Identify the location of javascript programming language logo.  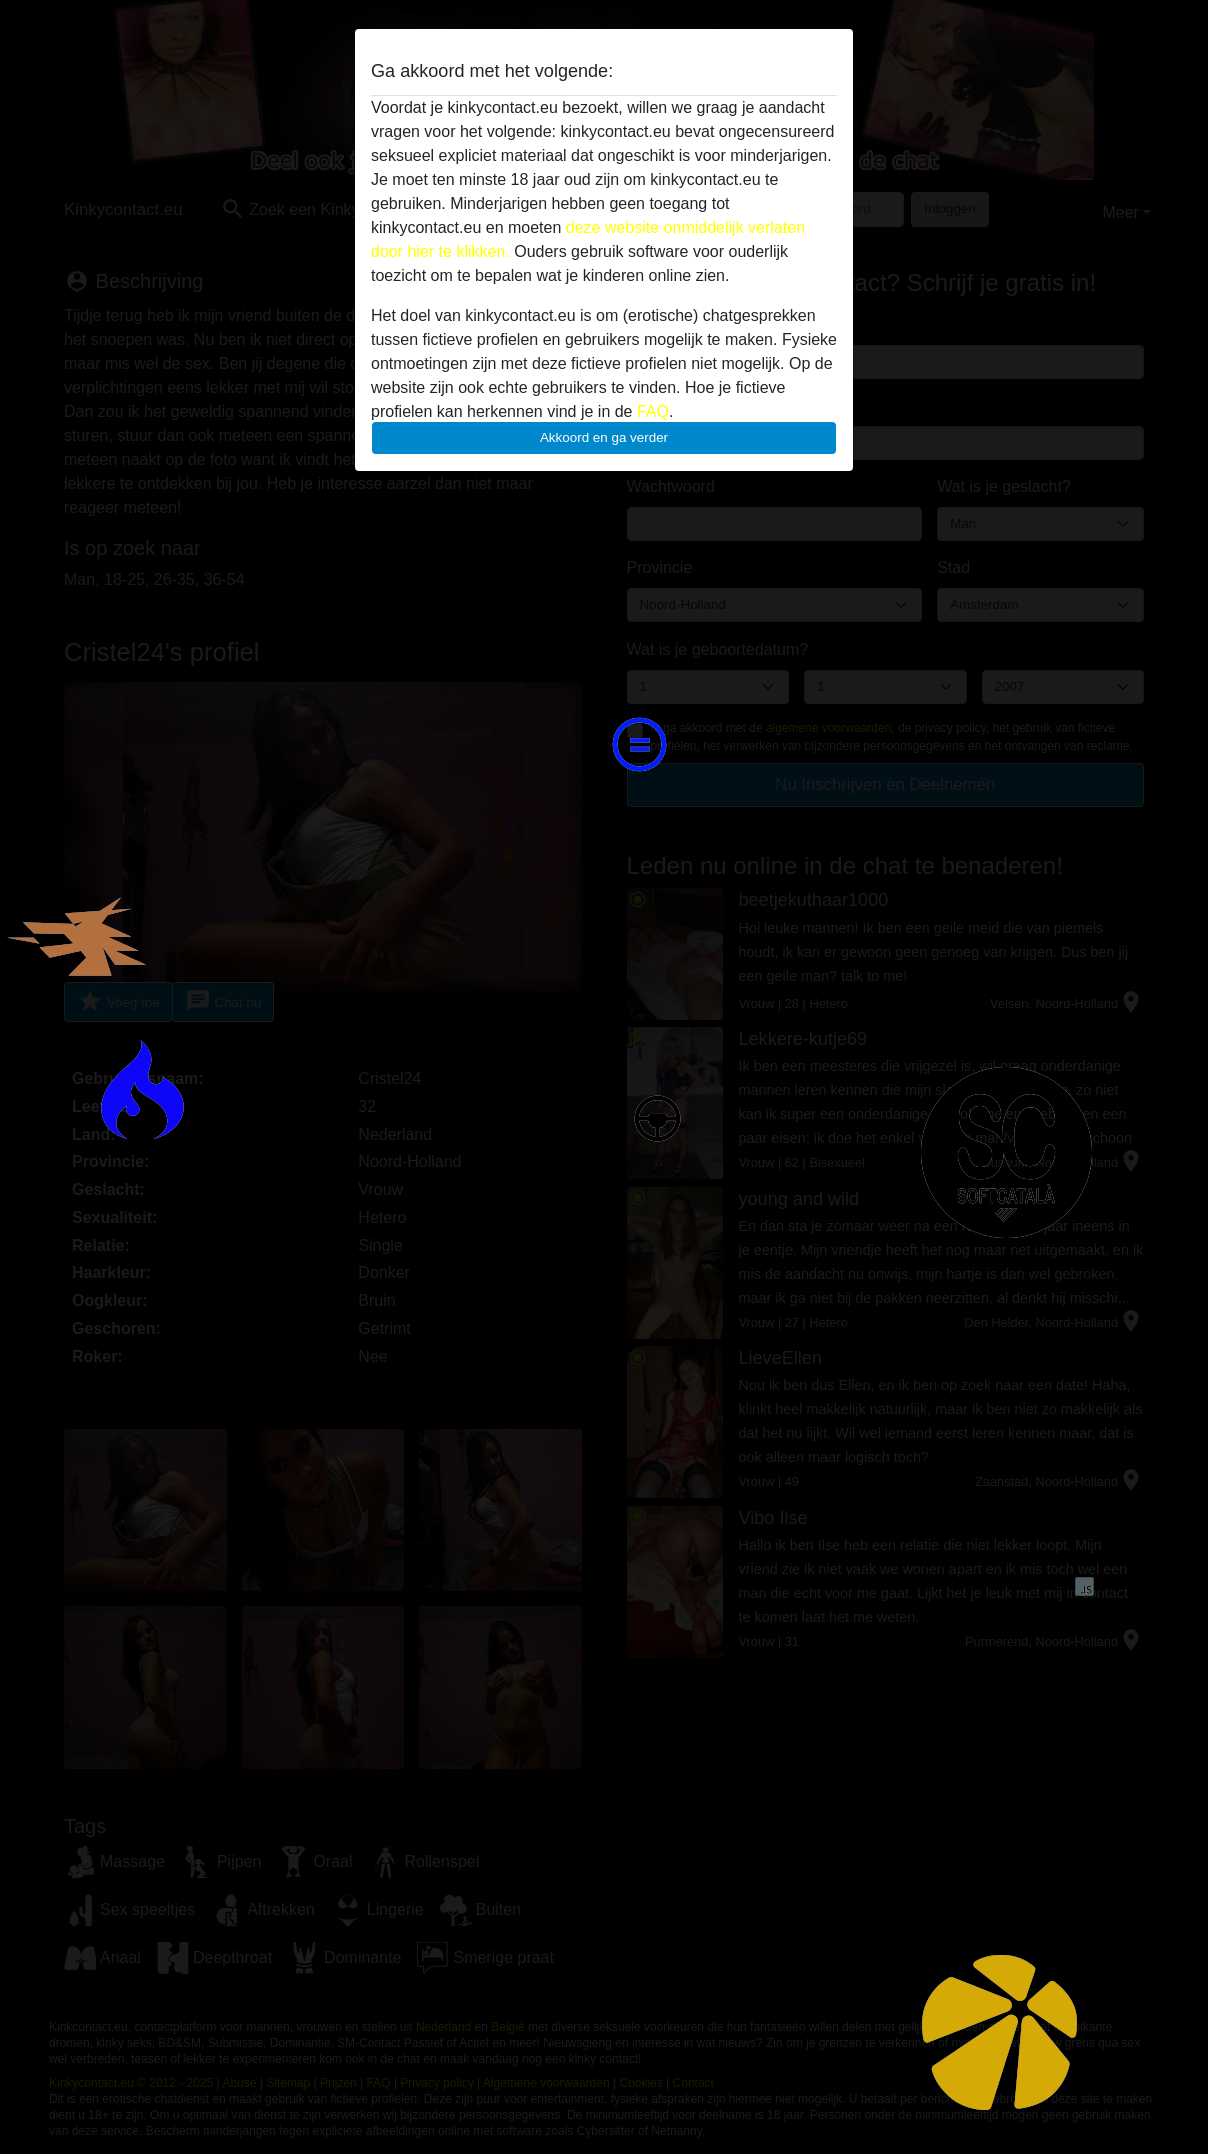
(1084, 1586).